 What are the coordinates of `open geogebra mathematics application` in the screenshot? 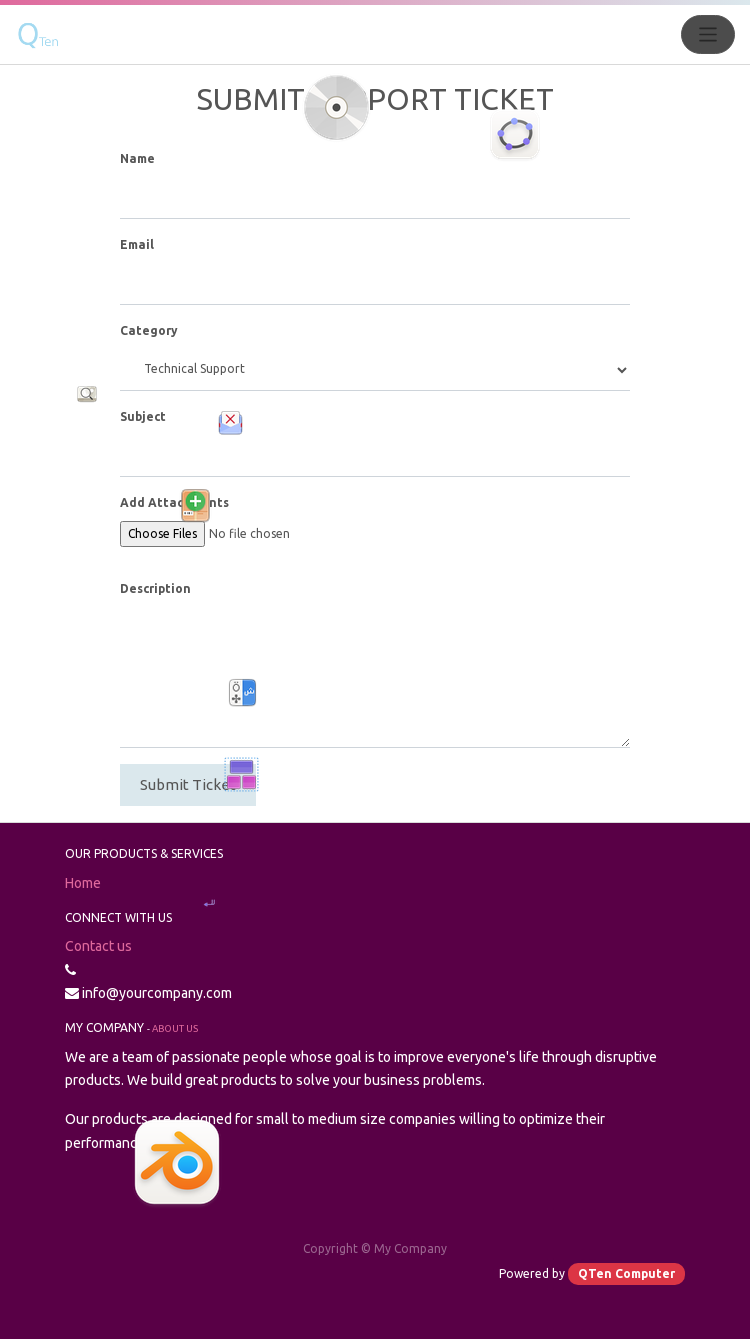 It's located at (515, 134).